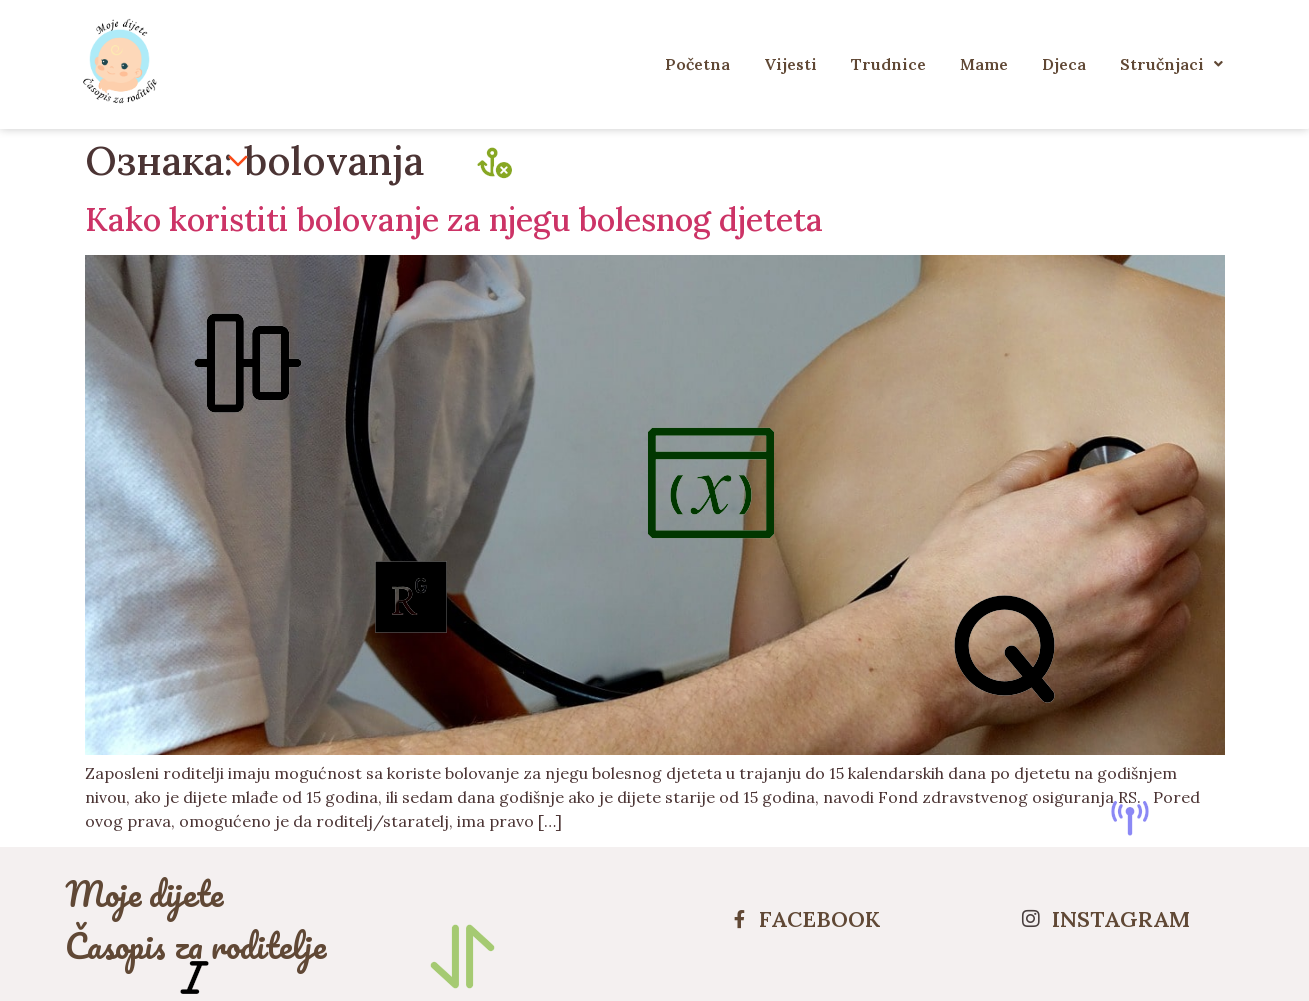 This screenshot has width=1309, height=1001. I want to click on indicates active broadcast or live streaming, so click(1130, 818).